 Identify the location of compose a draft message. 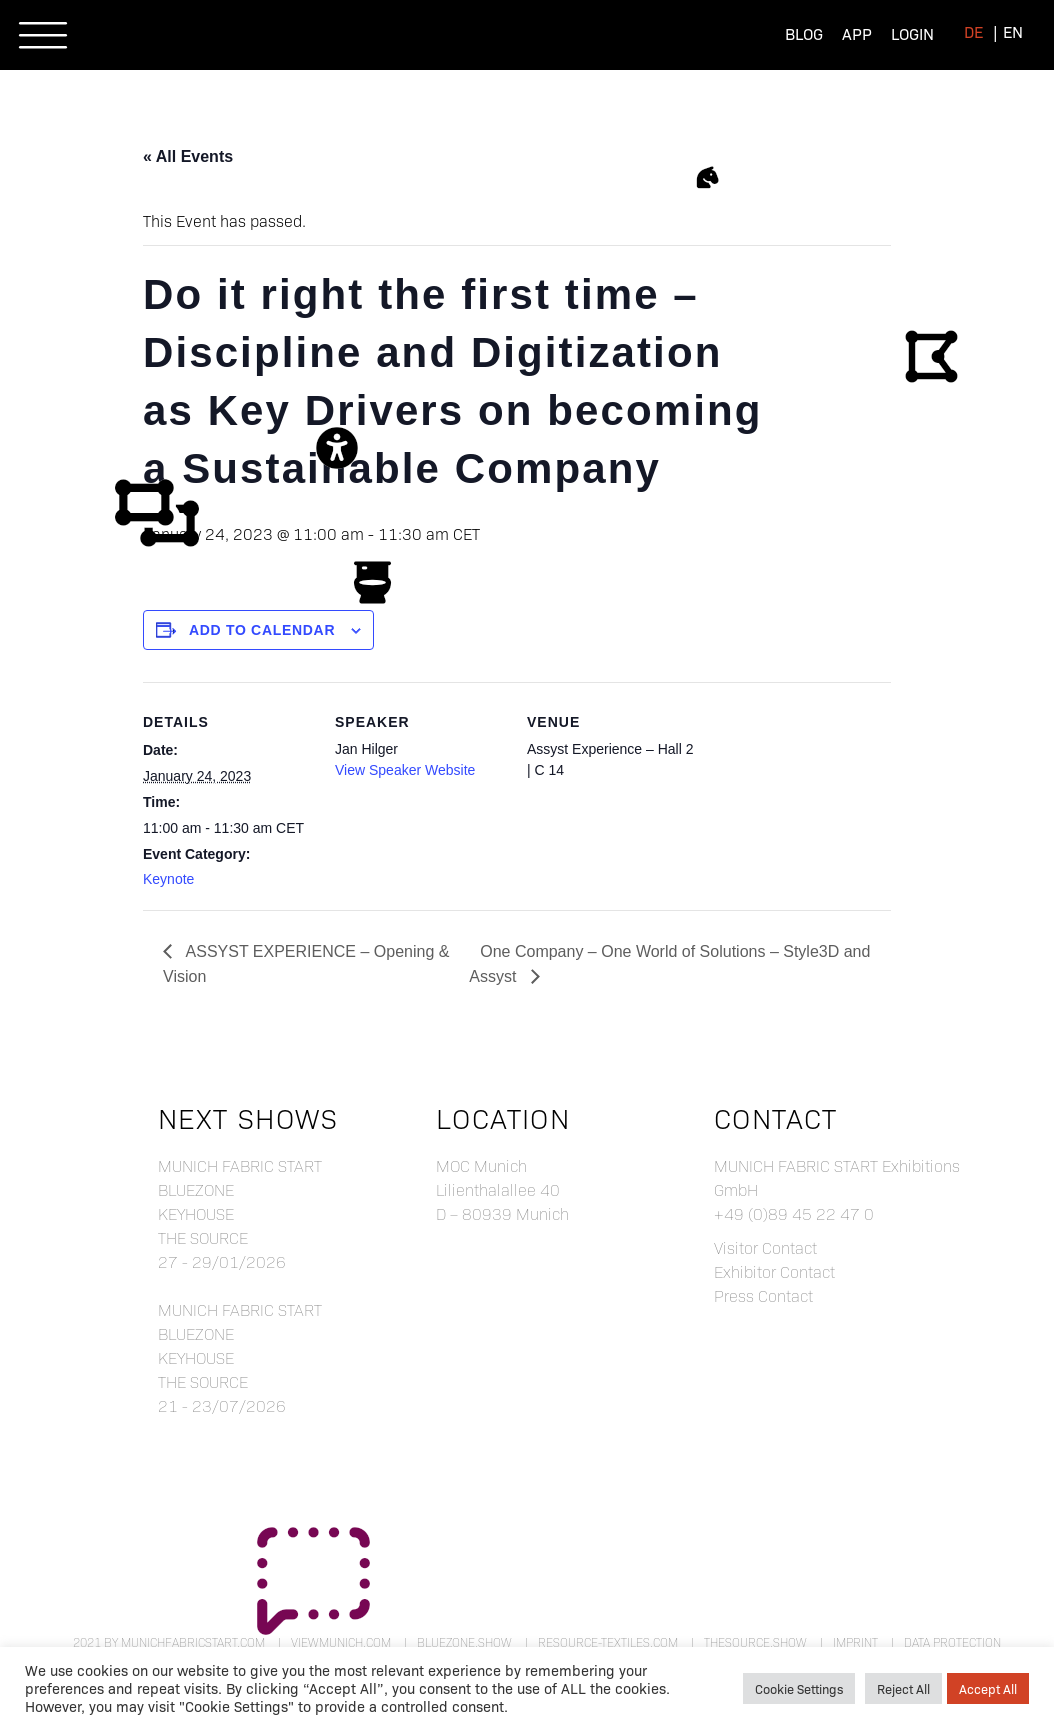
(313, 1578).